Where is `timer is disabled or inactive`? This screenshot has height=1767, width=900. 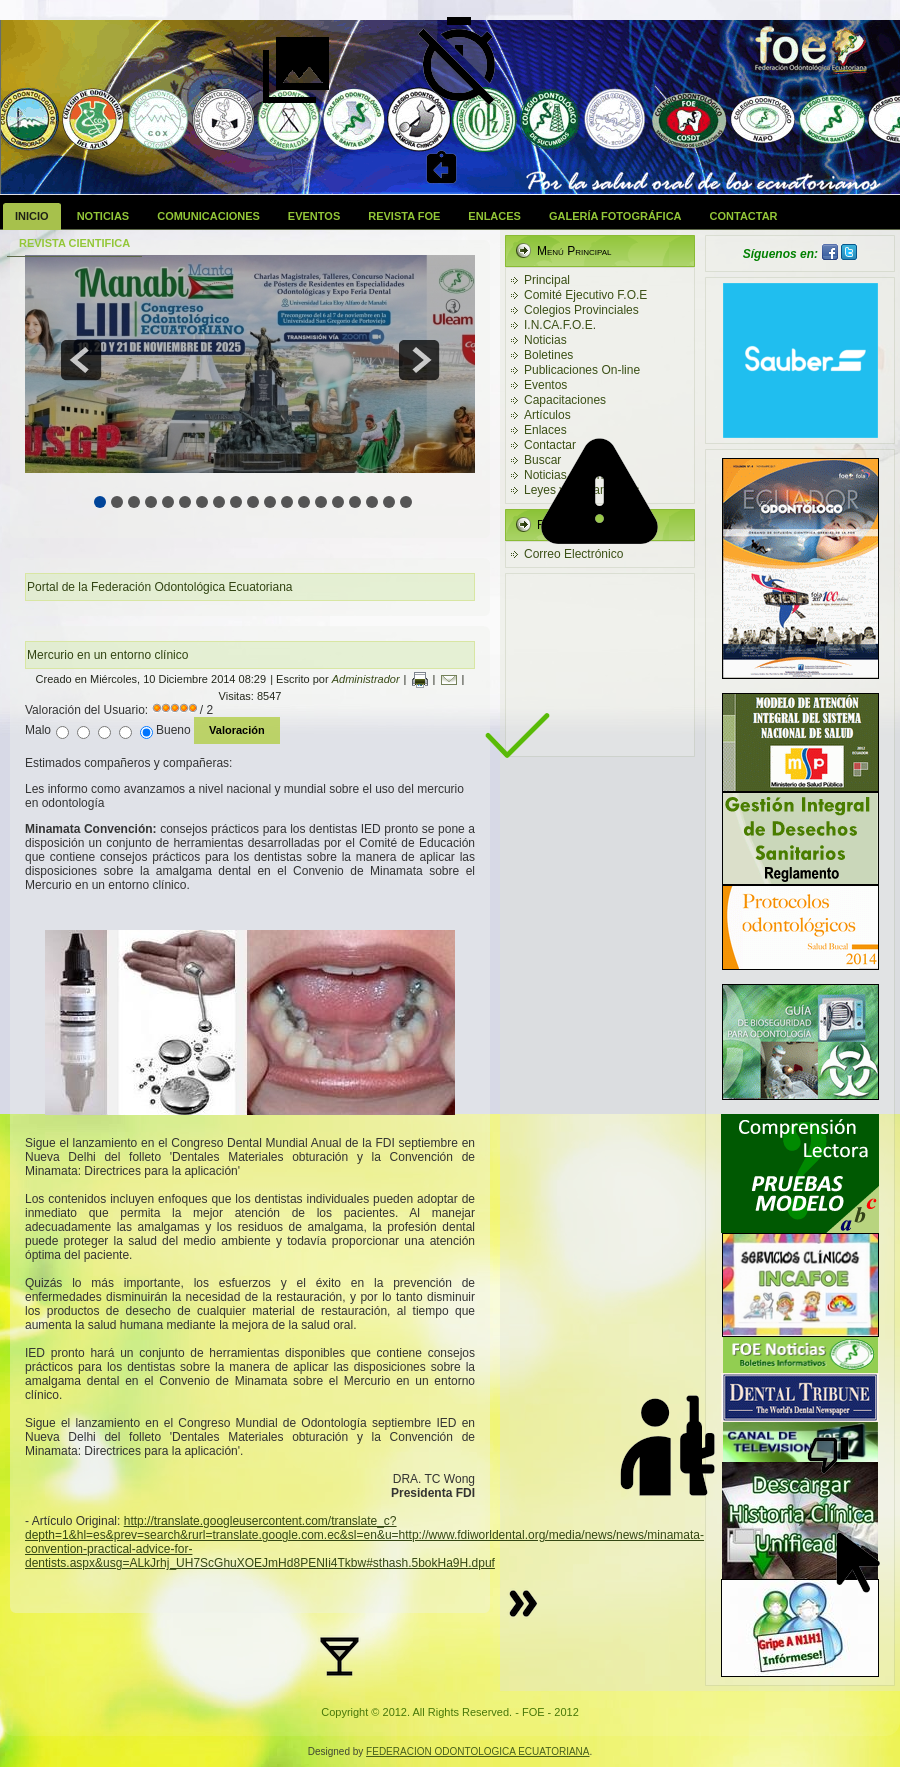 timer is disabled or inactive is located at coordinates (459, 61).